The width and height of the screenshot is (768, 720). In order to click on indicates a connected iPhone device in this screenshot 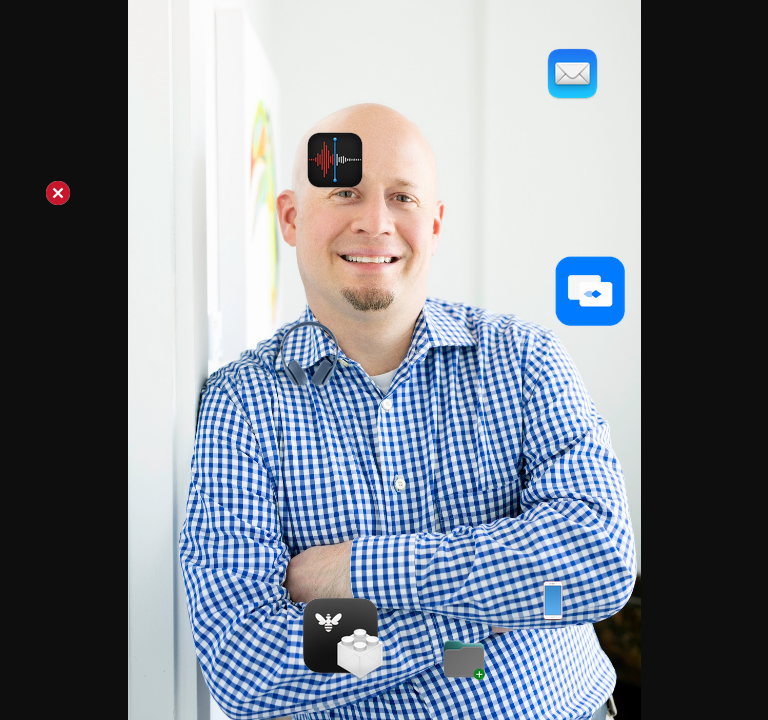, I will do `click(553, 601)`.